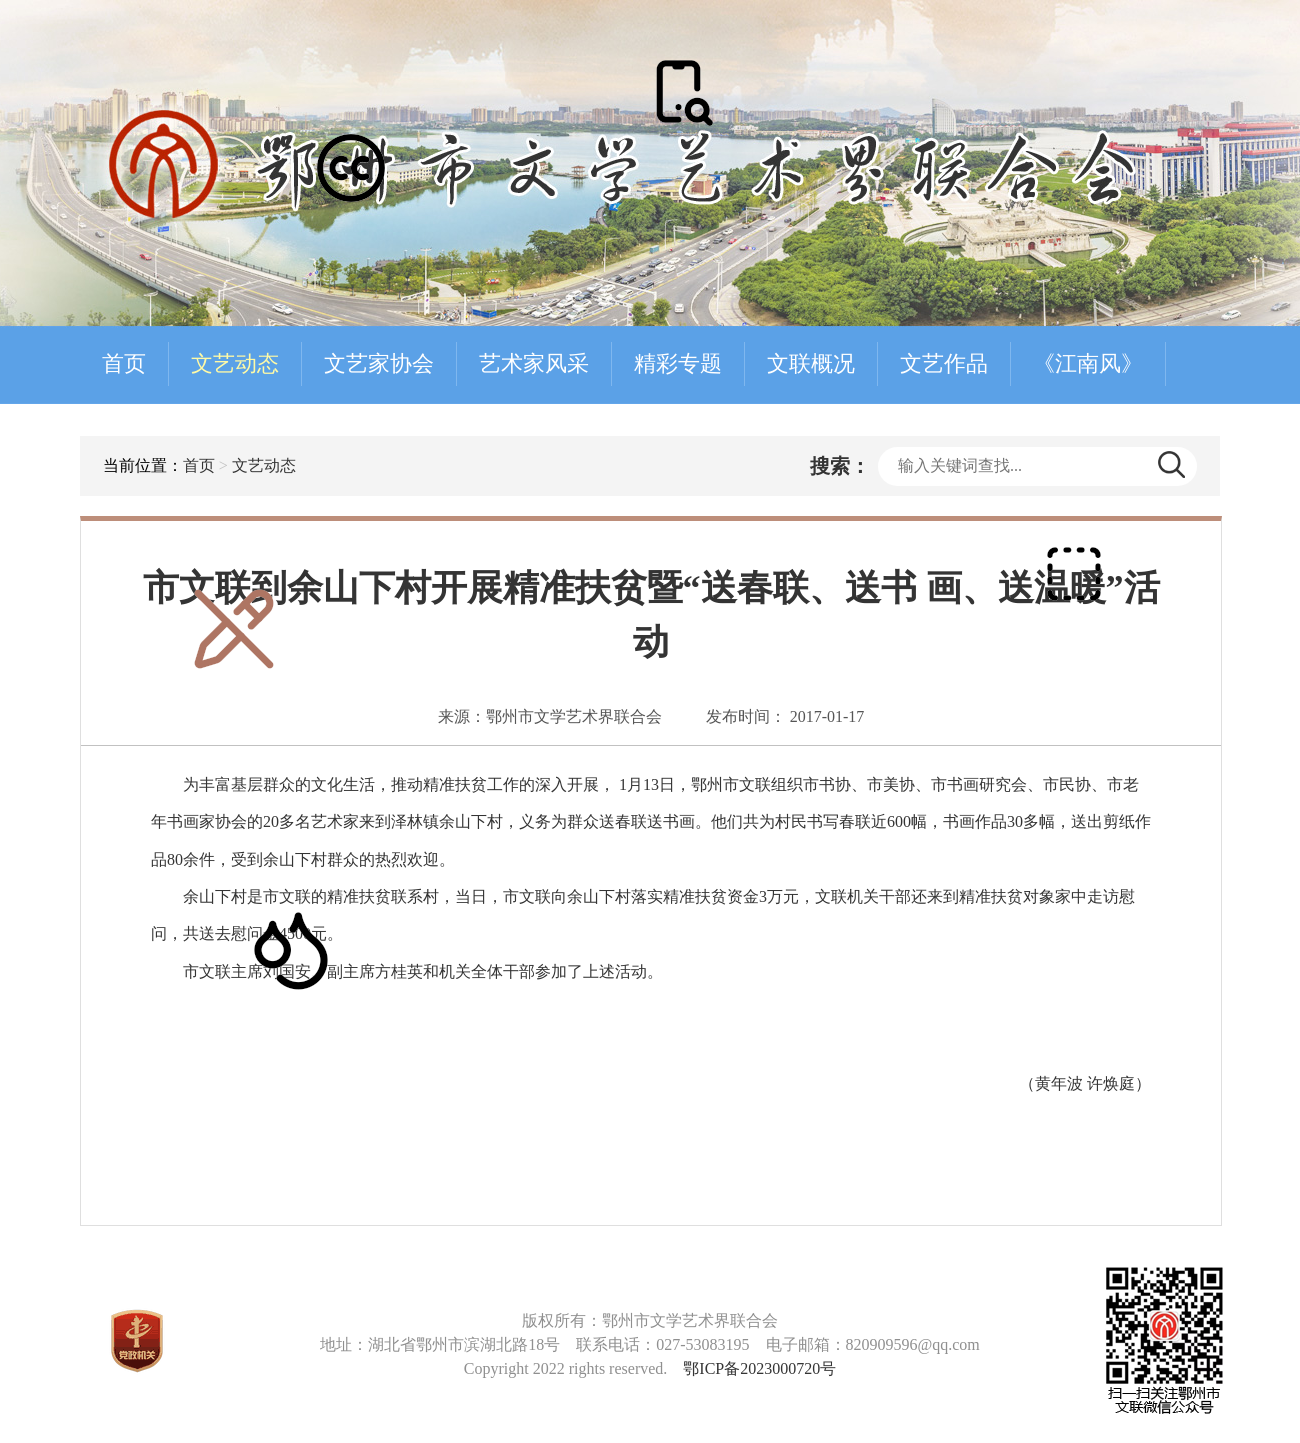 This screenshot has width=1300, height=1443. What do you see at coordinates (678, 91) in the screenshot?
I see `search for a mobile device` at bounding box center [678, 91].